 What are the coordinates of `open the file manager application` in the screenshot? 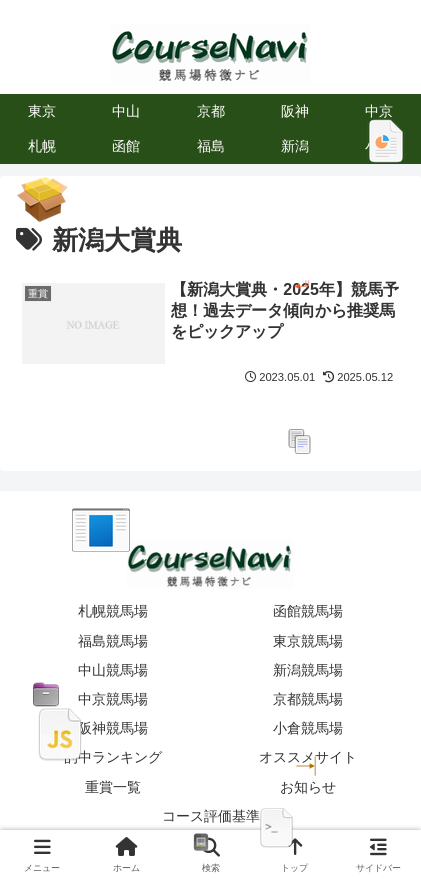 It's located at (46, 694).